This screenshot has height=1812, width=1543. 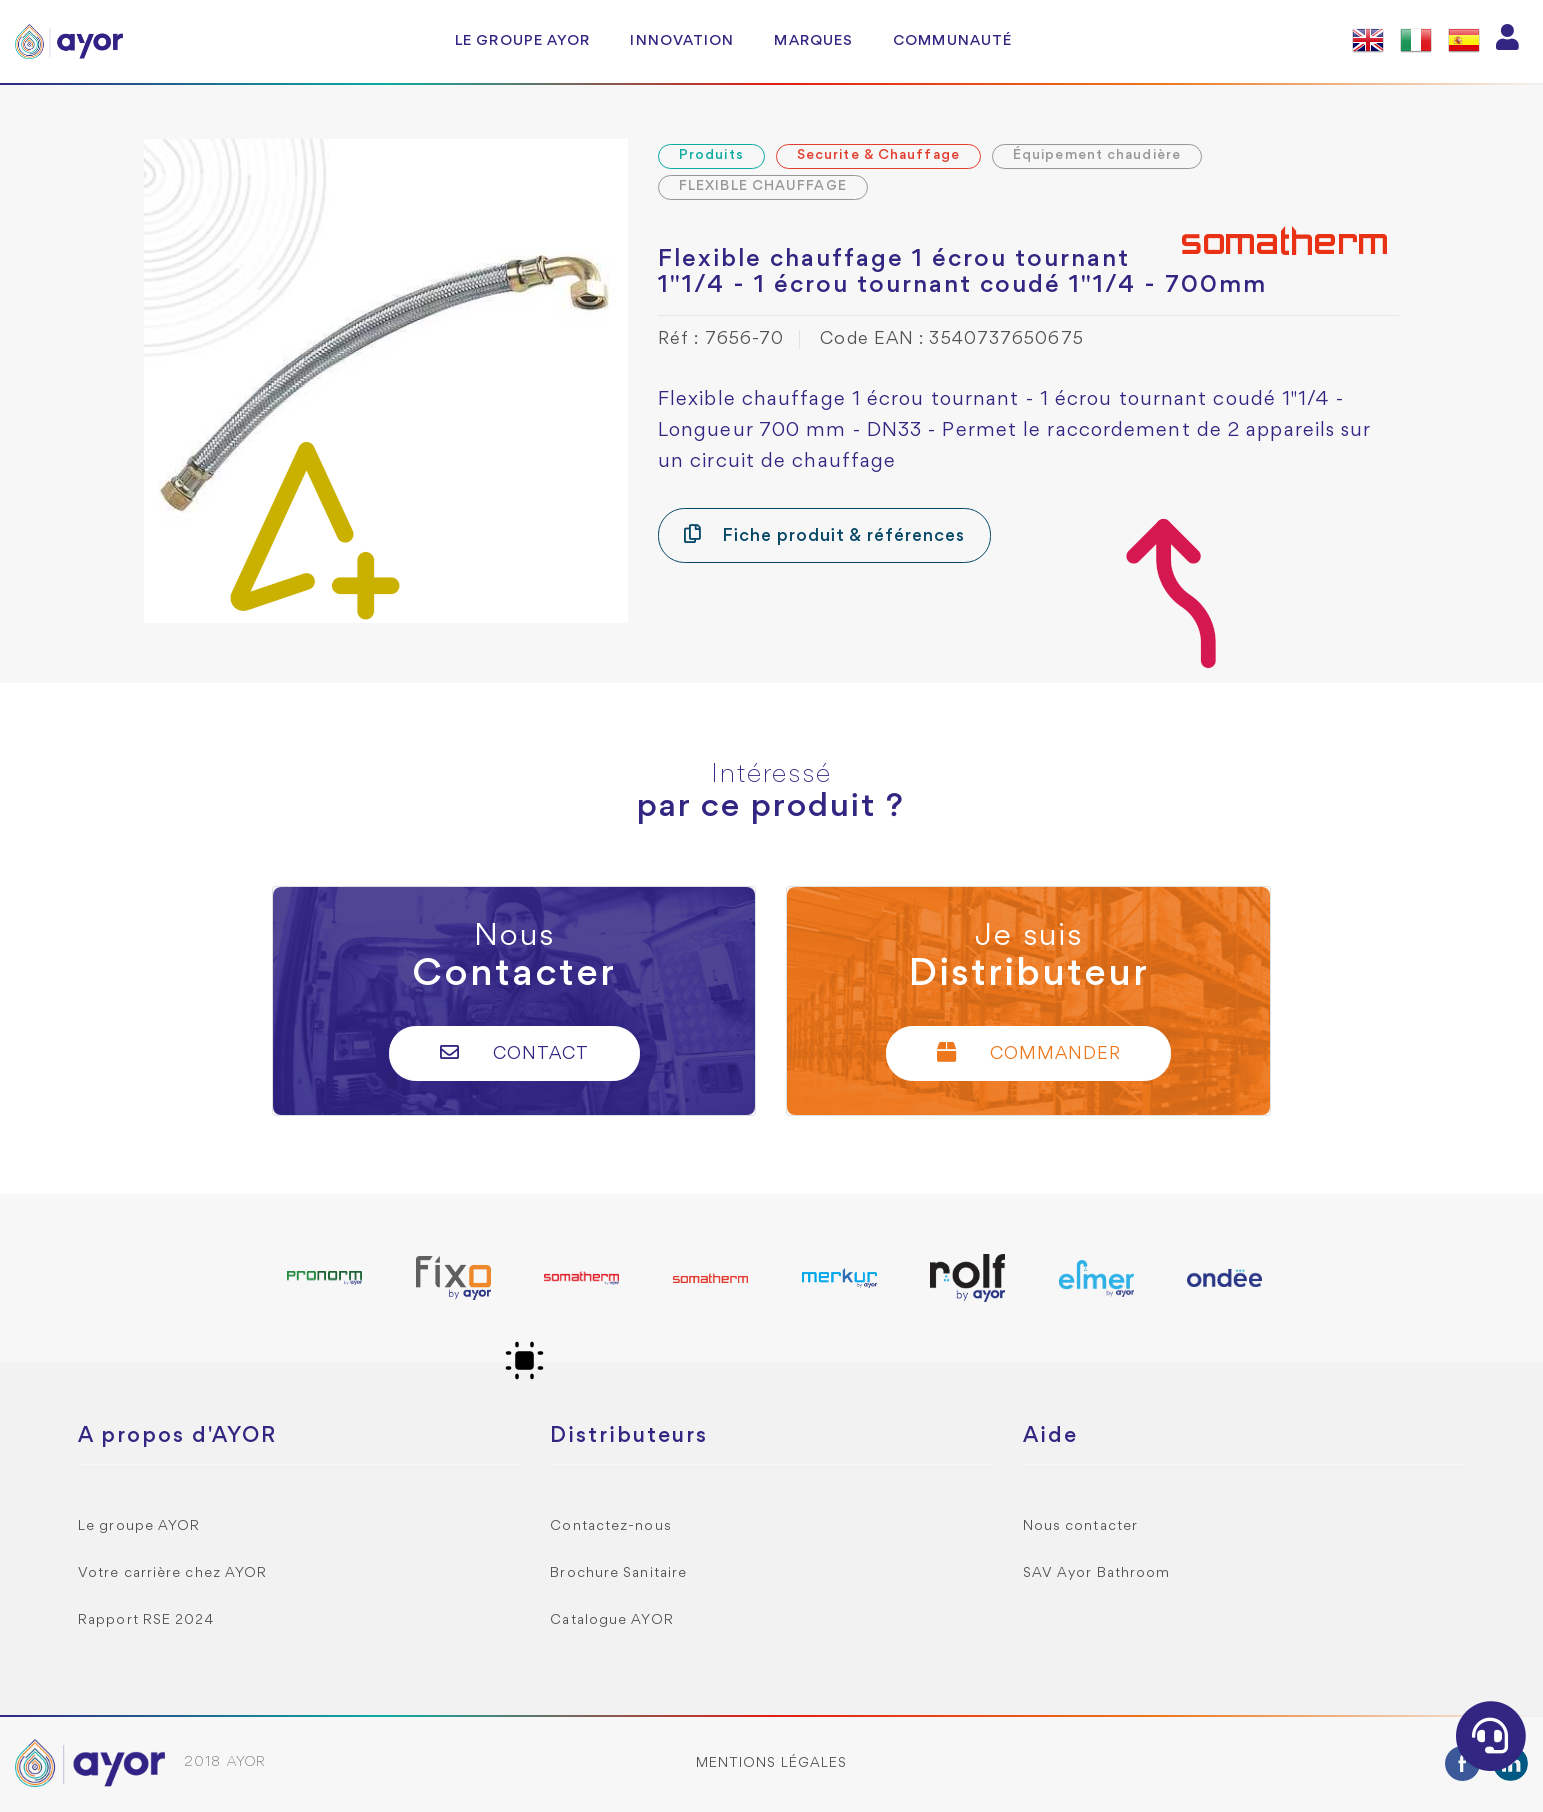 What do you see at coordinates (306, 526) in the screenshot?
I see `add a new navigation waypoint` at bounding box center [306, 526].